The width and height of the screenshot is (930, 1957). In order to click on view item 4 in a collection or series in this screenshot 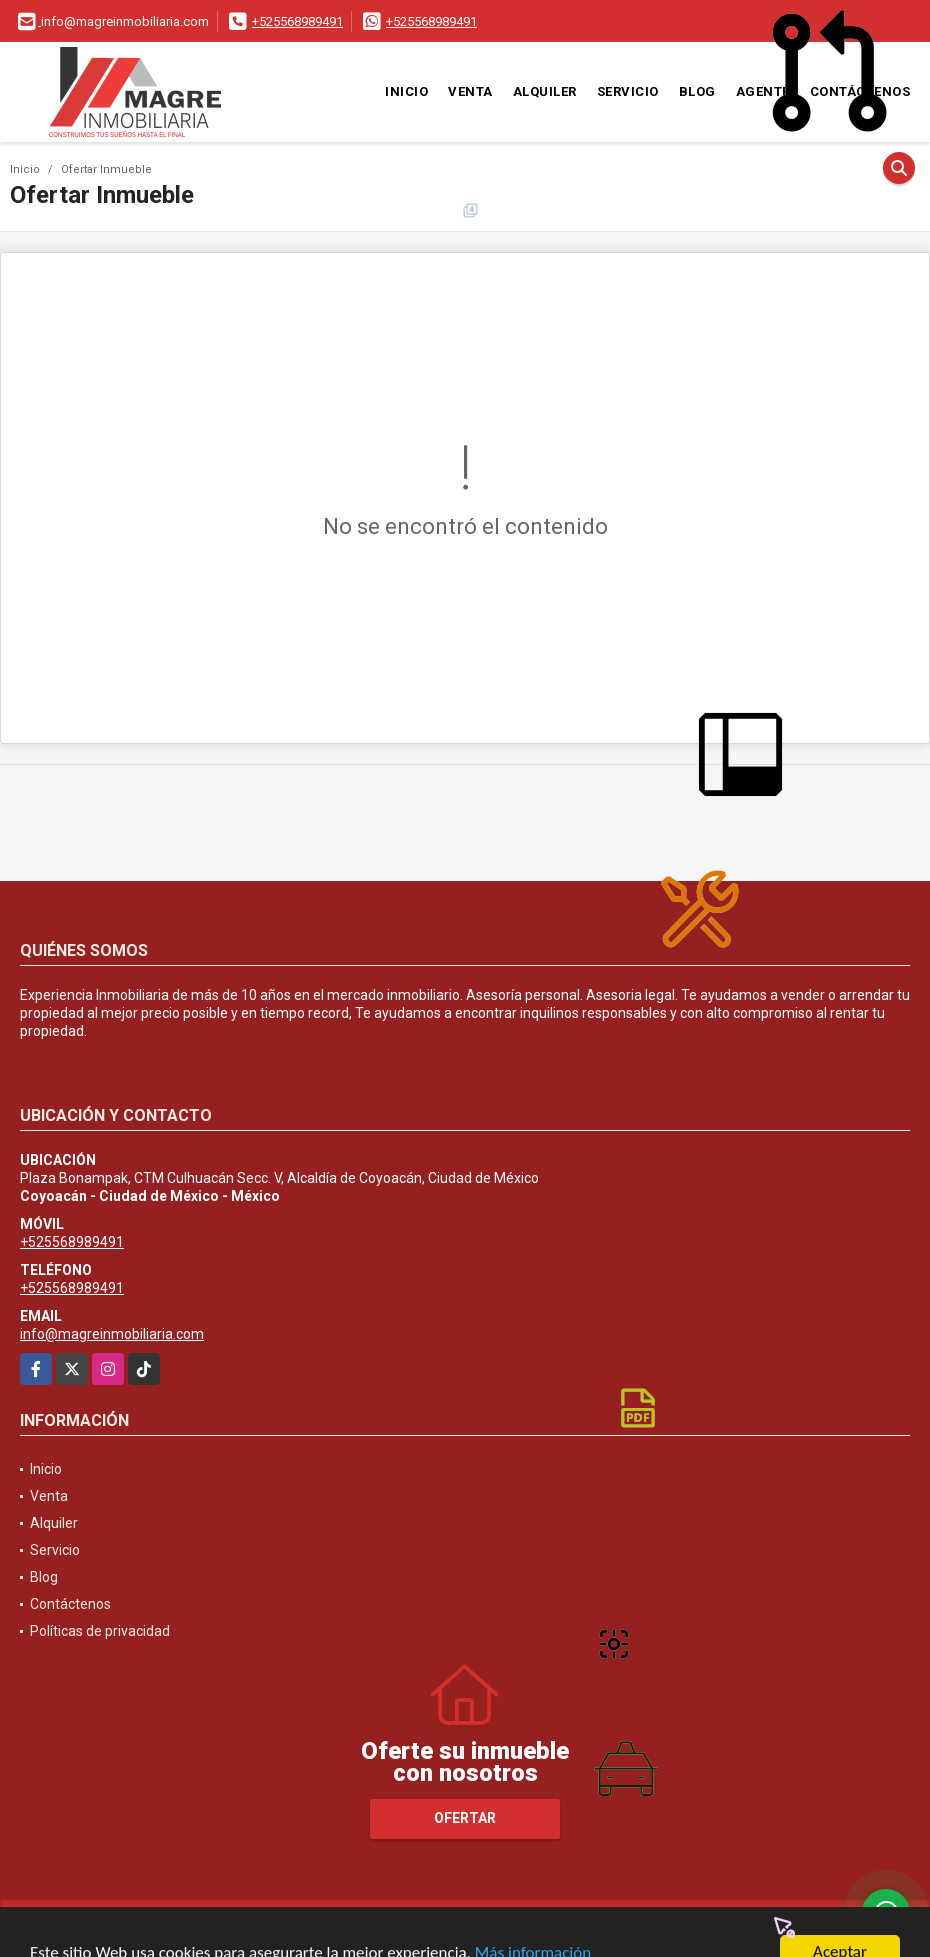, I will do `click(470, 210)`.